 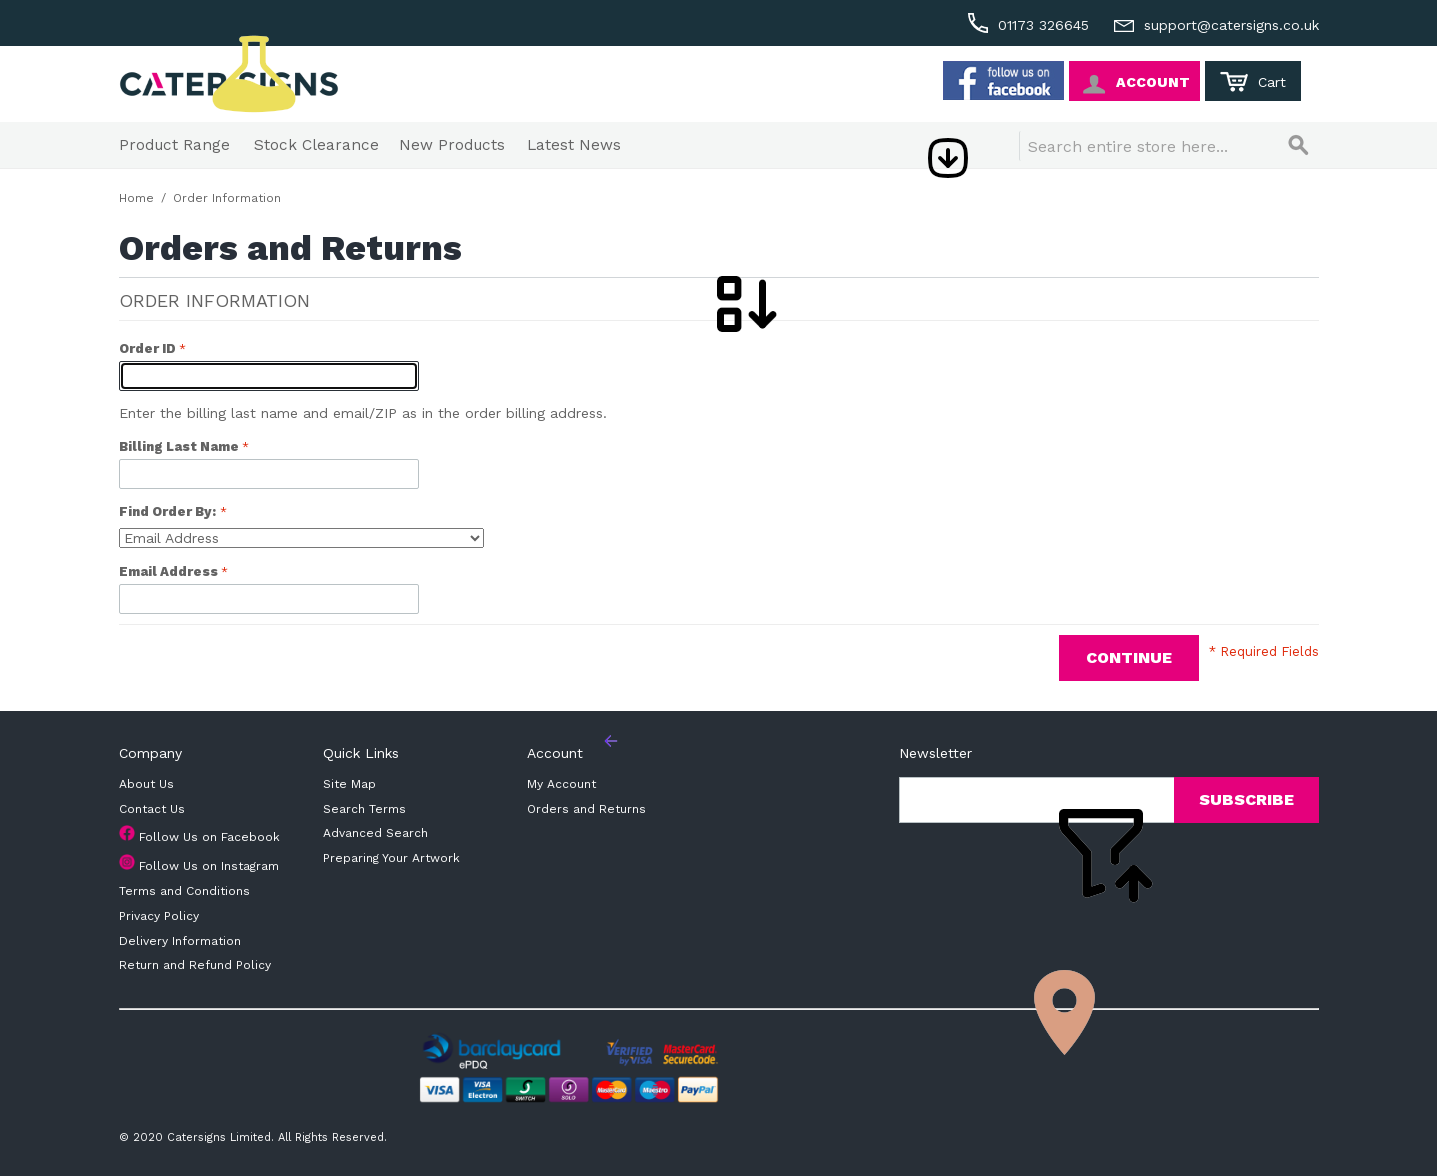 What do you see at coordinates (1101, 851) in the screenshot?
I see `sort filtered results in ascending order` at bounding box center [1101, 851].